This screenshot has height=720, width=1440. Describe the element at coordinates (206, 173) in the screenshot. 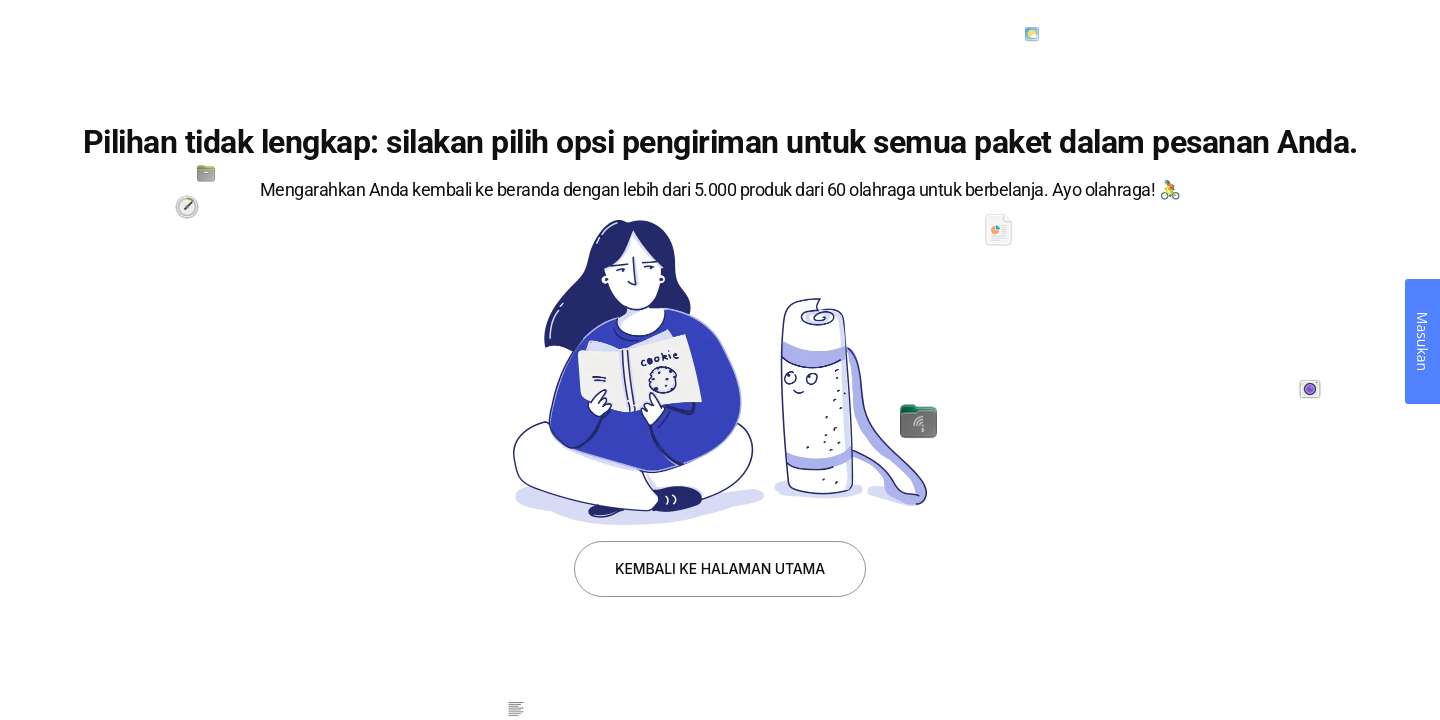

I see `open the file manager` at that location.